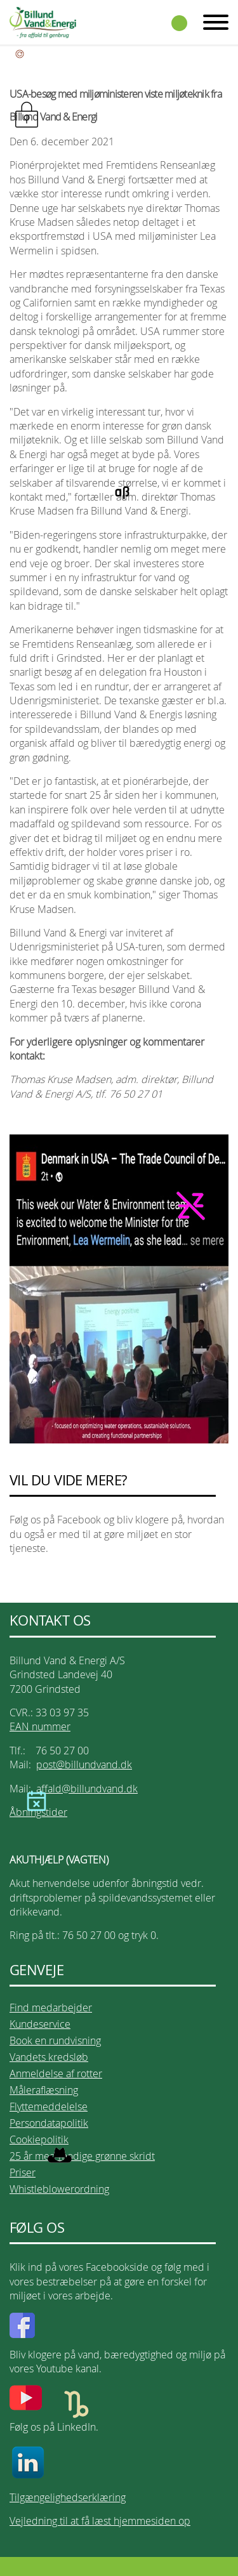 This screenshot has width=238, height=2576. I want to click on refresh or reload content, so click(20, 54).